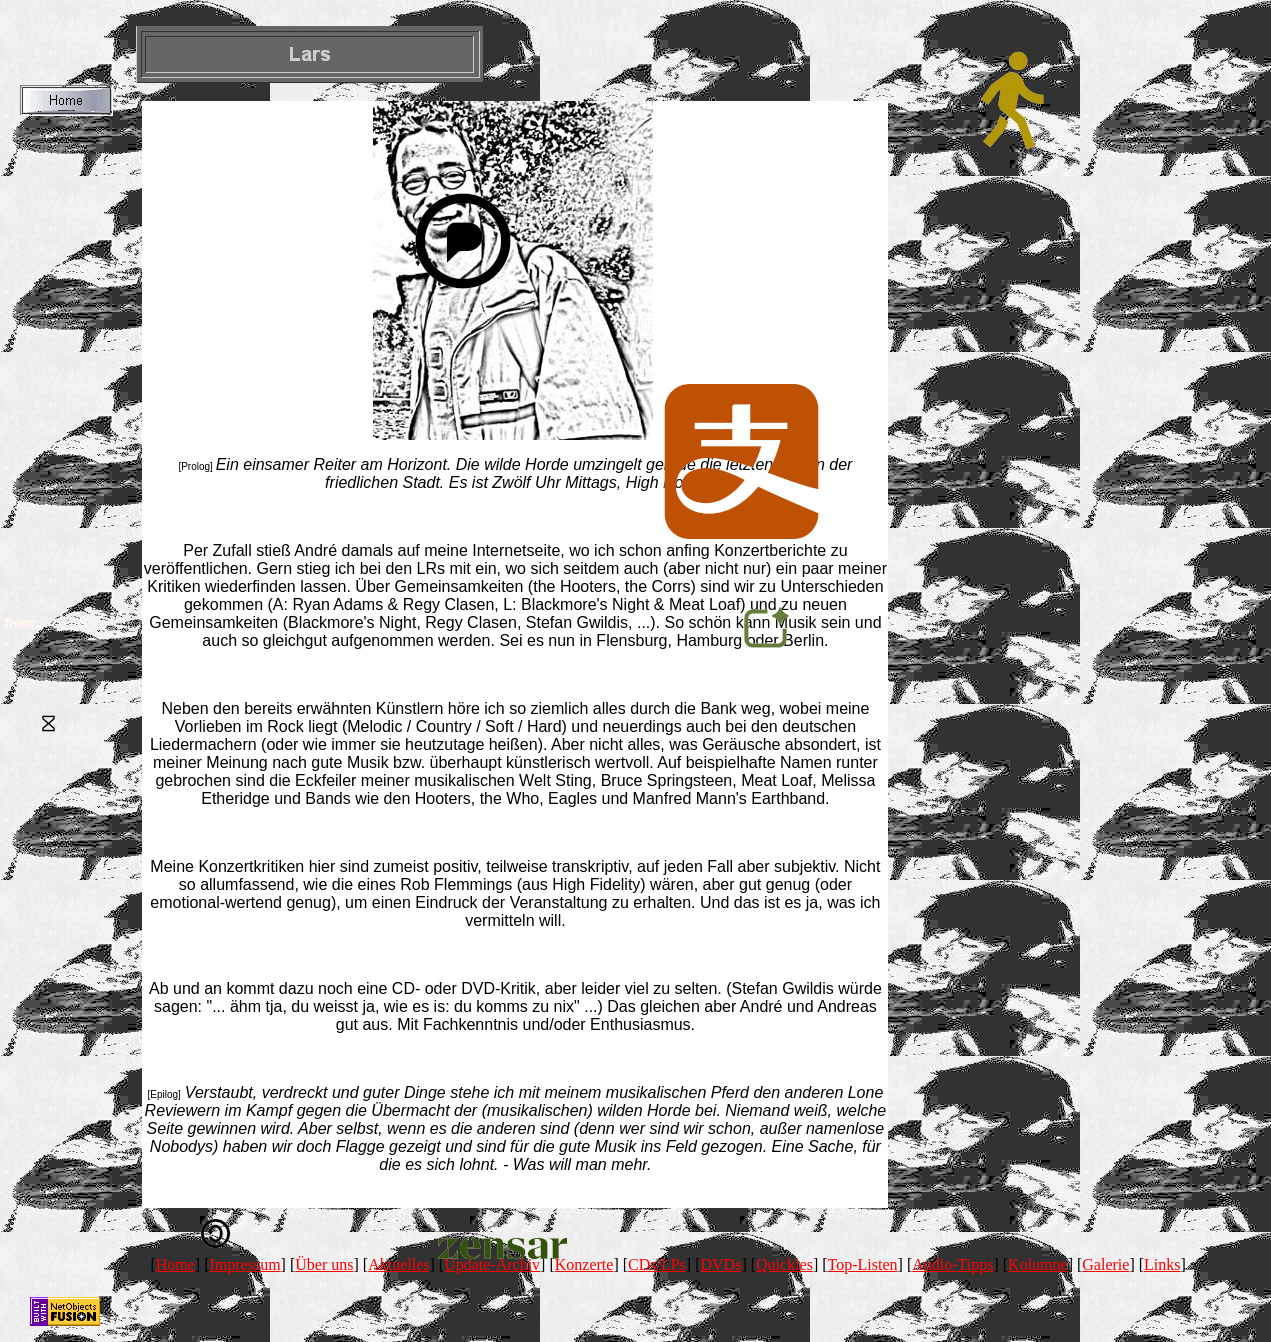  Describe the element at coordinates (215, 1233) in the screenshot. I see `creative commons share-alike license indicator` at that location.